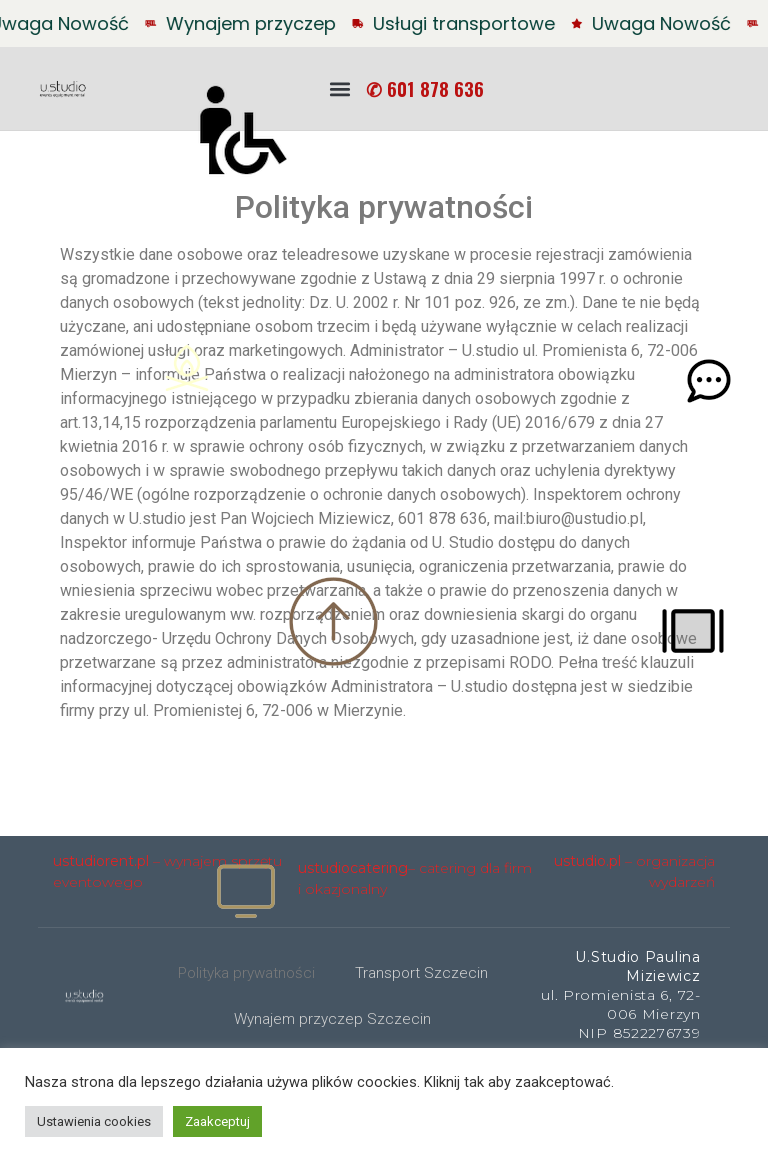 This screenshot has height=1167, width=768. What do you see at coordinates (240, 130) in the screenshot?
I see `wheelchair pickup location` at bounding box center [240, 130].